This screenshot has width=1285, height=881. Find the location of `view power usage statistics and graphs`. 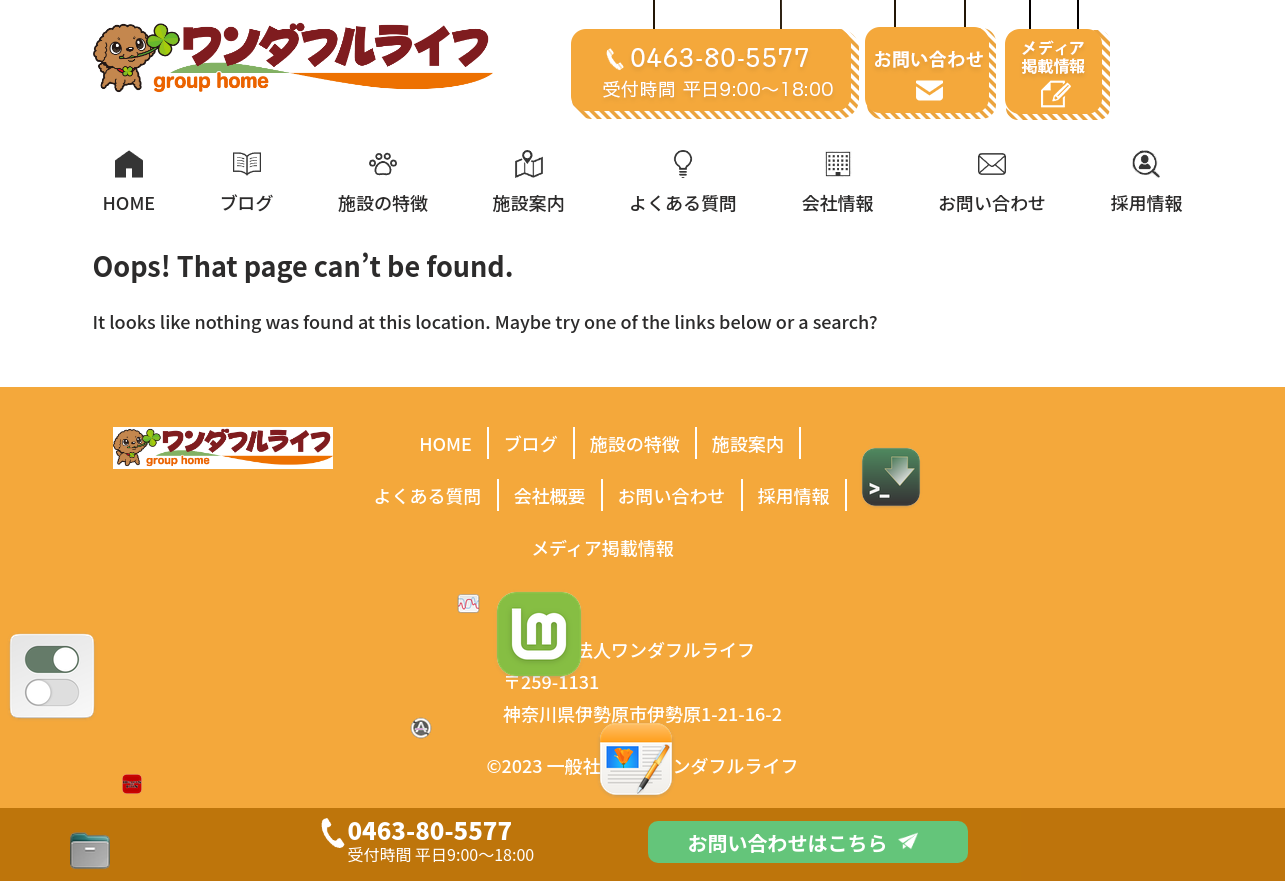

view power usage statistics and graphs is located at coordinates (468, 603).